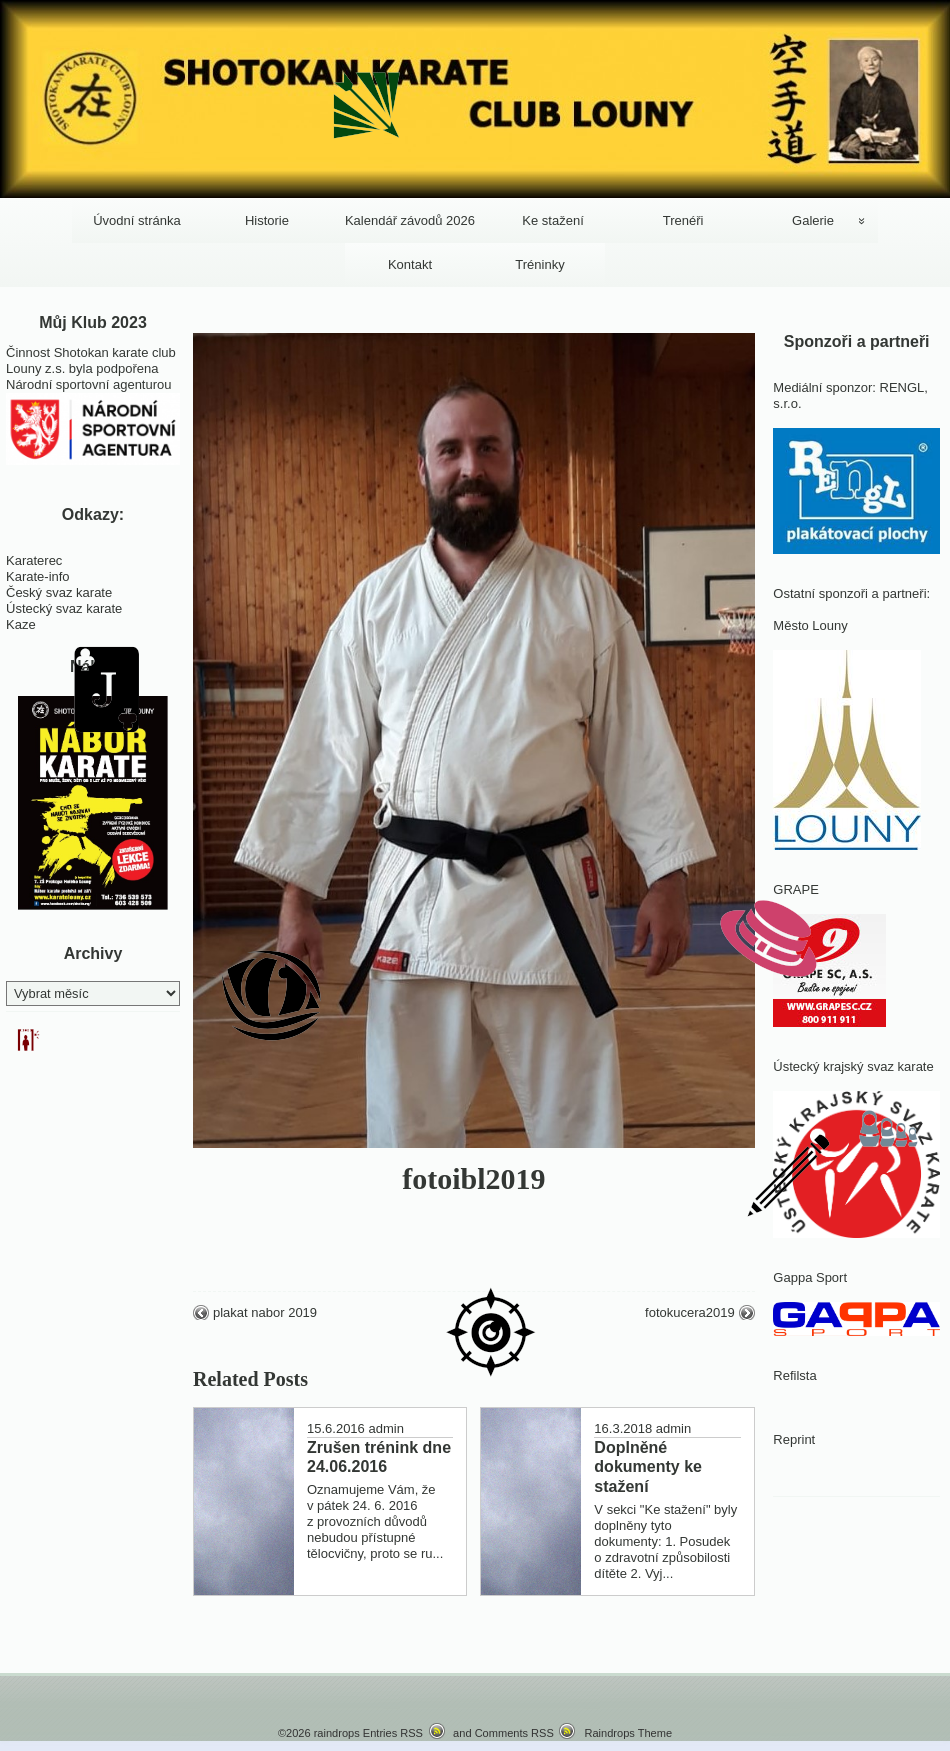  What do you see at coordinates (788, 1175) in the screenshot?
I see `edit or modify content` at bounding box center [788, 1175].